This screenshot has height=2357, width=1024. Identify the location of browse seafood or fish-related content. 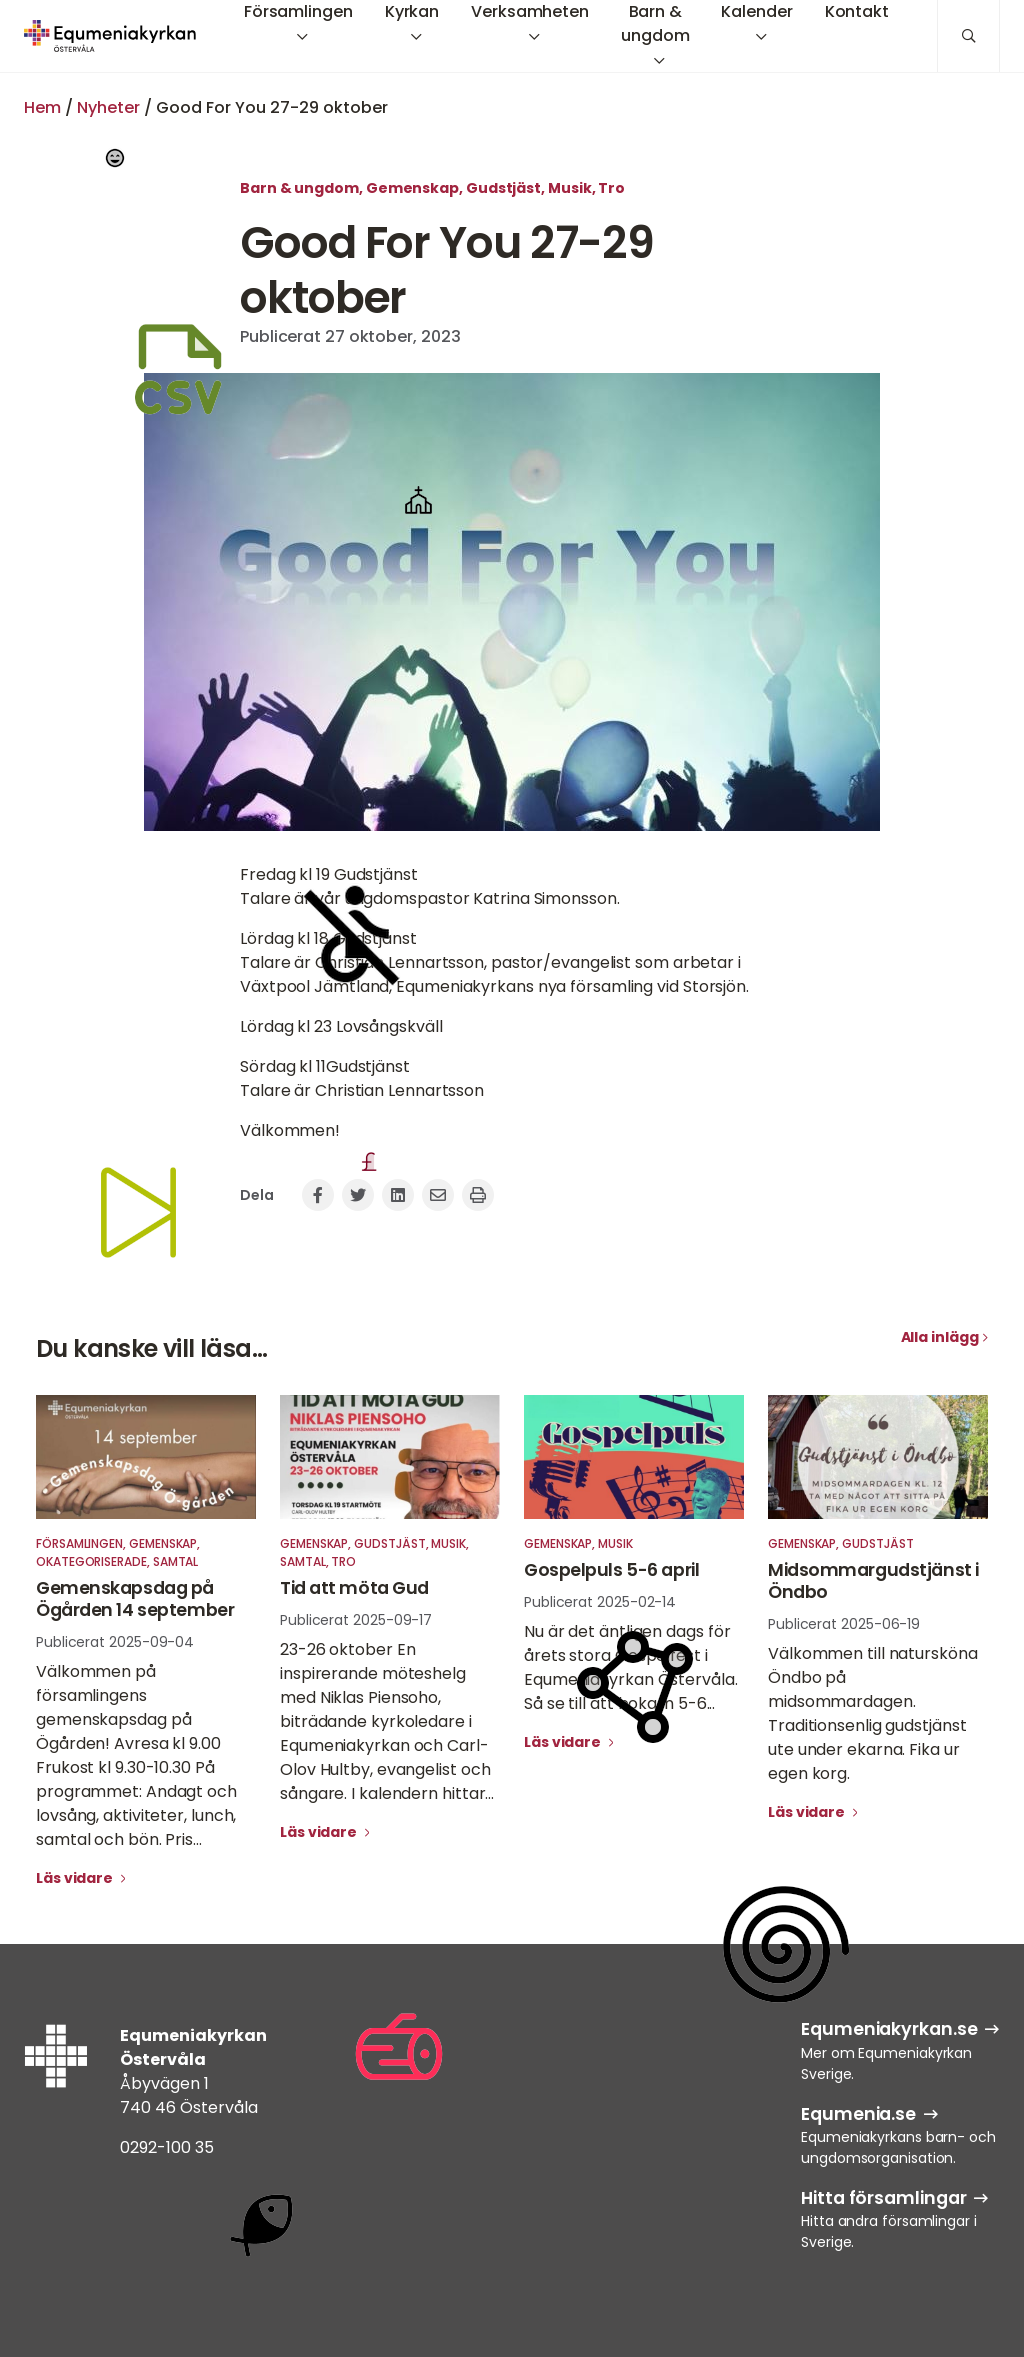
(263, 2223).